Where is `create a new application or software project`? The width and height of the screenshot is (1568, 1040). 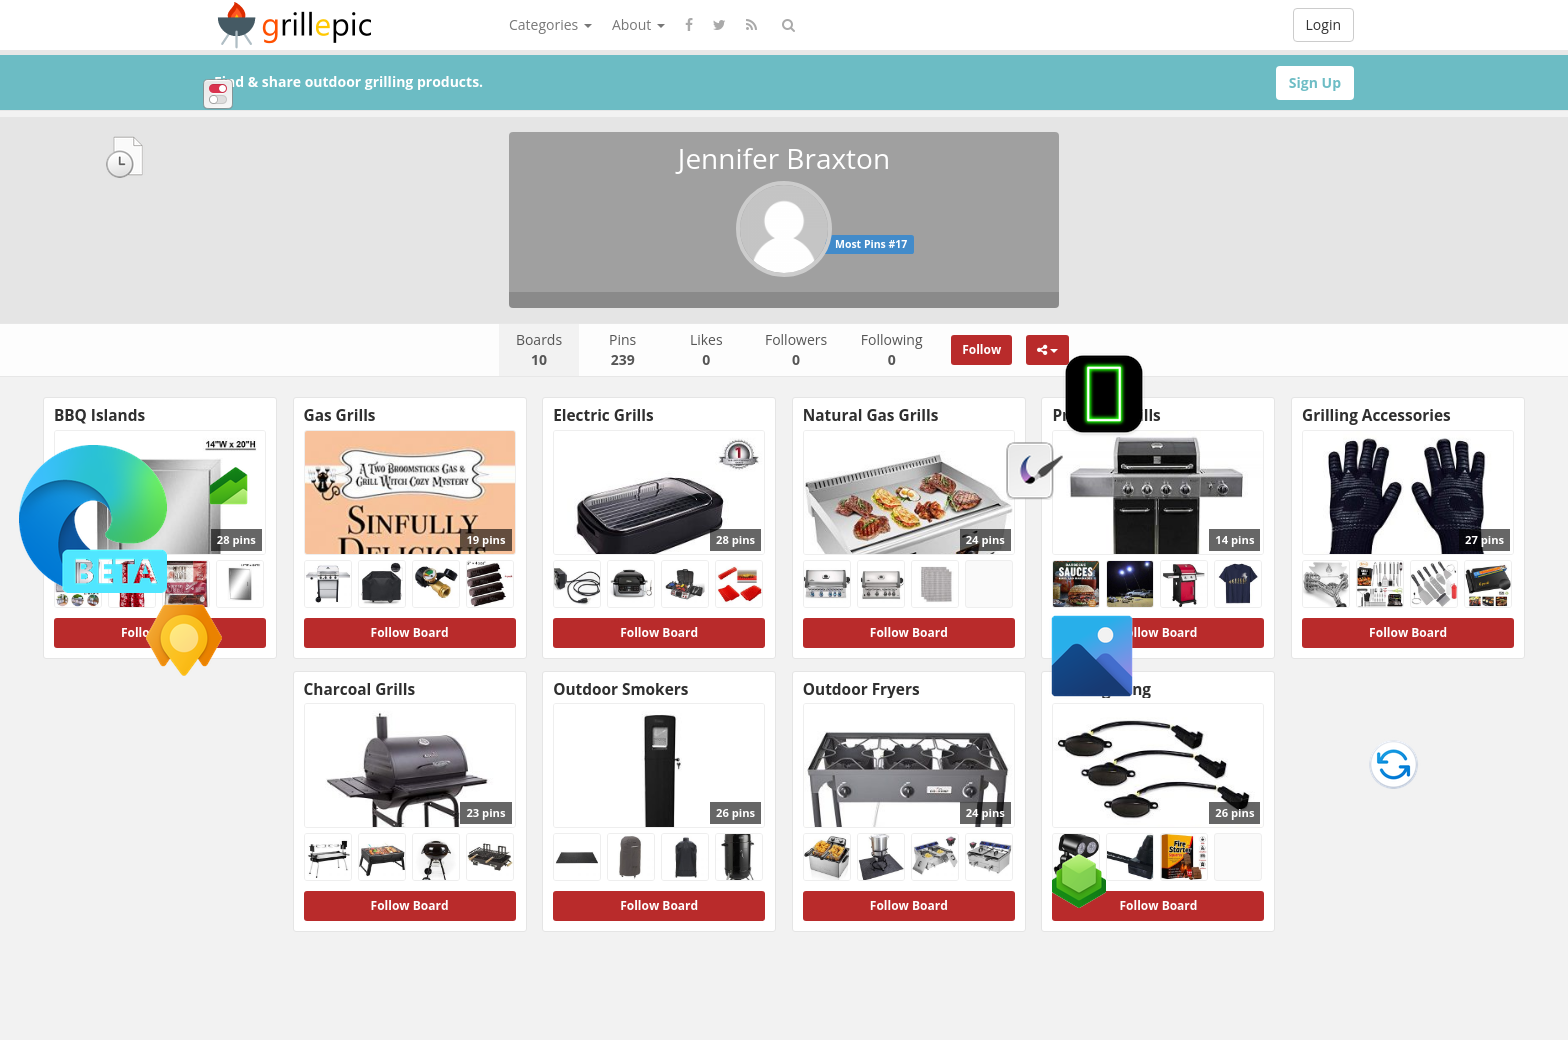
create a new application or software project is located at coordinates (1033, 470).